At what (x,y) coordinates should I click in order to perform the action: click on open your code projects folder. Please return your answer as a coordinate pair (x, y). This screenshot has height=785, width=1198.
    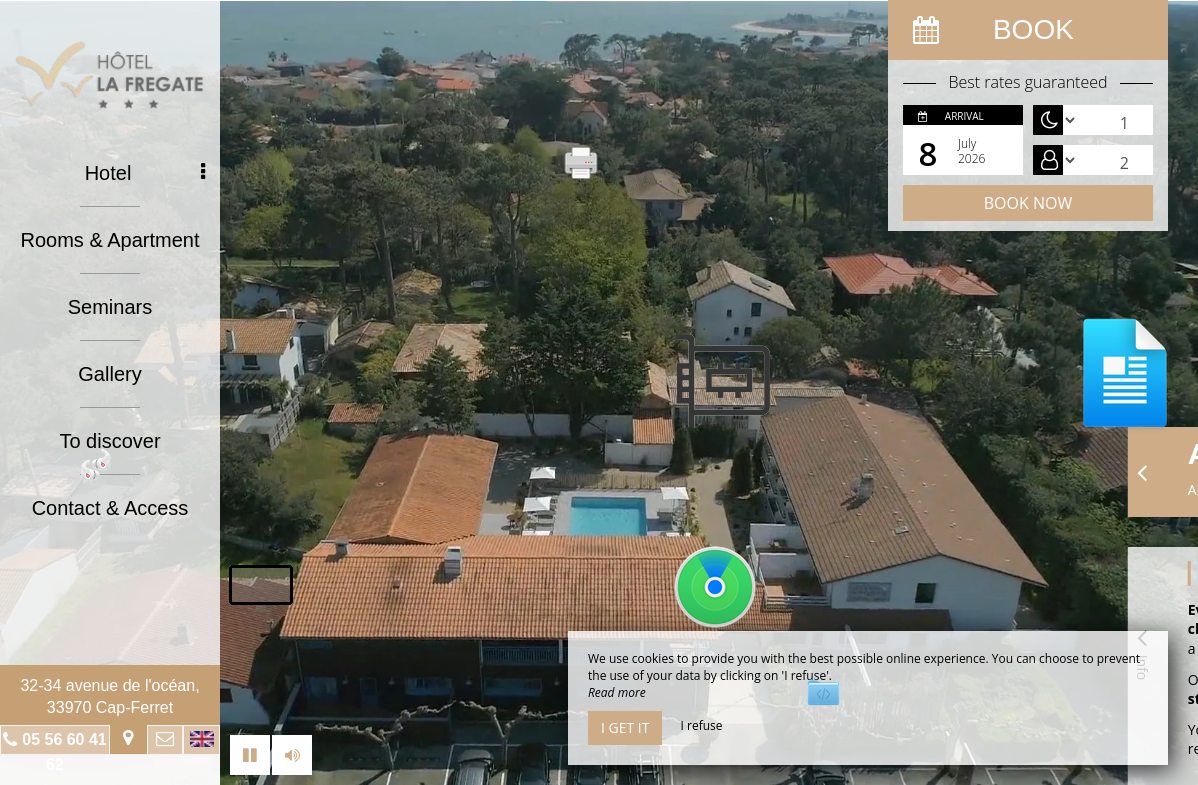
    Looking at the image, I should click on (823, 692).